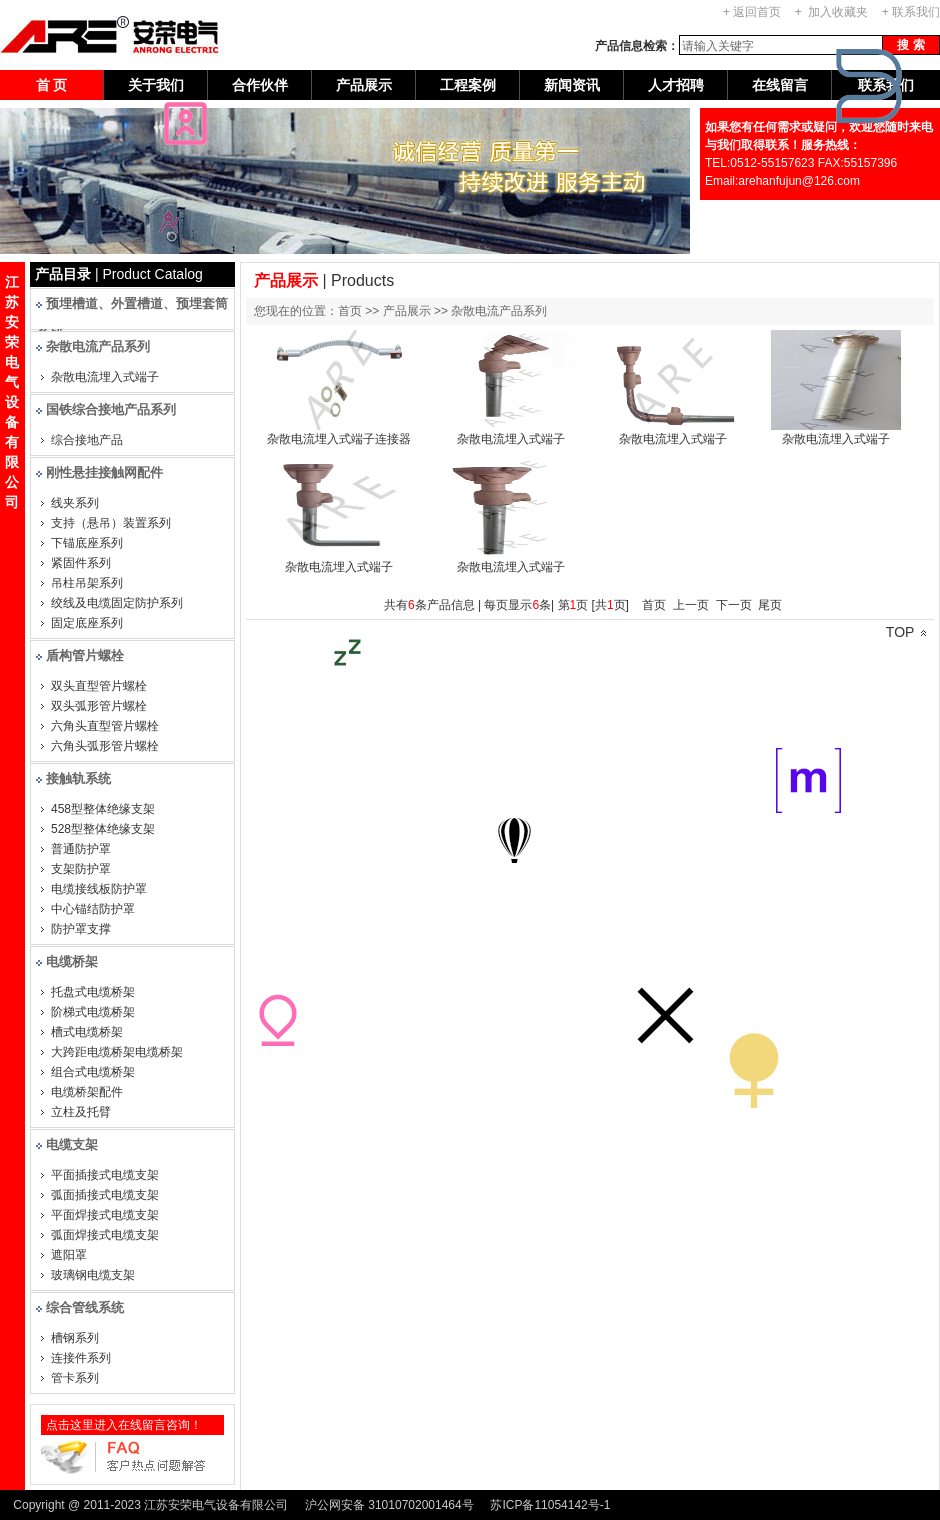 This screenshot has height=1520, width=940. Describe the element at coordinates (808, 780) in the screenshot. I see `open matrix messaging app` at that location.